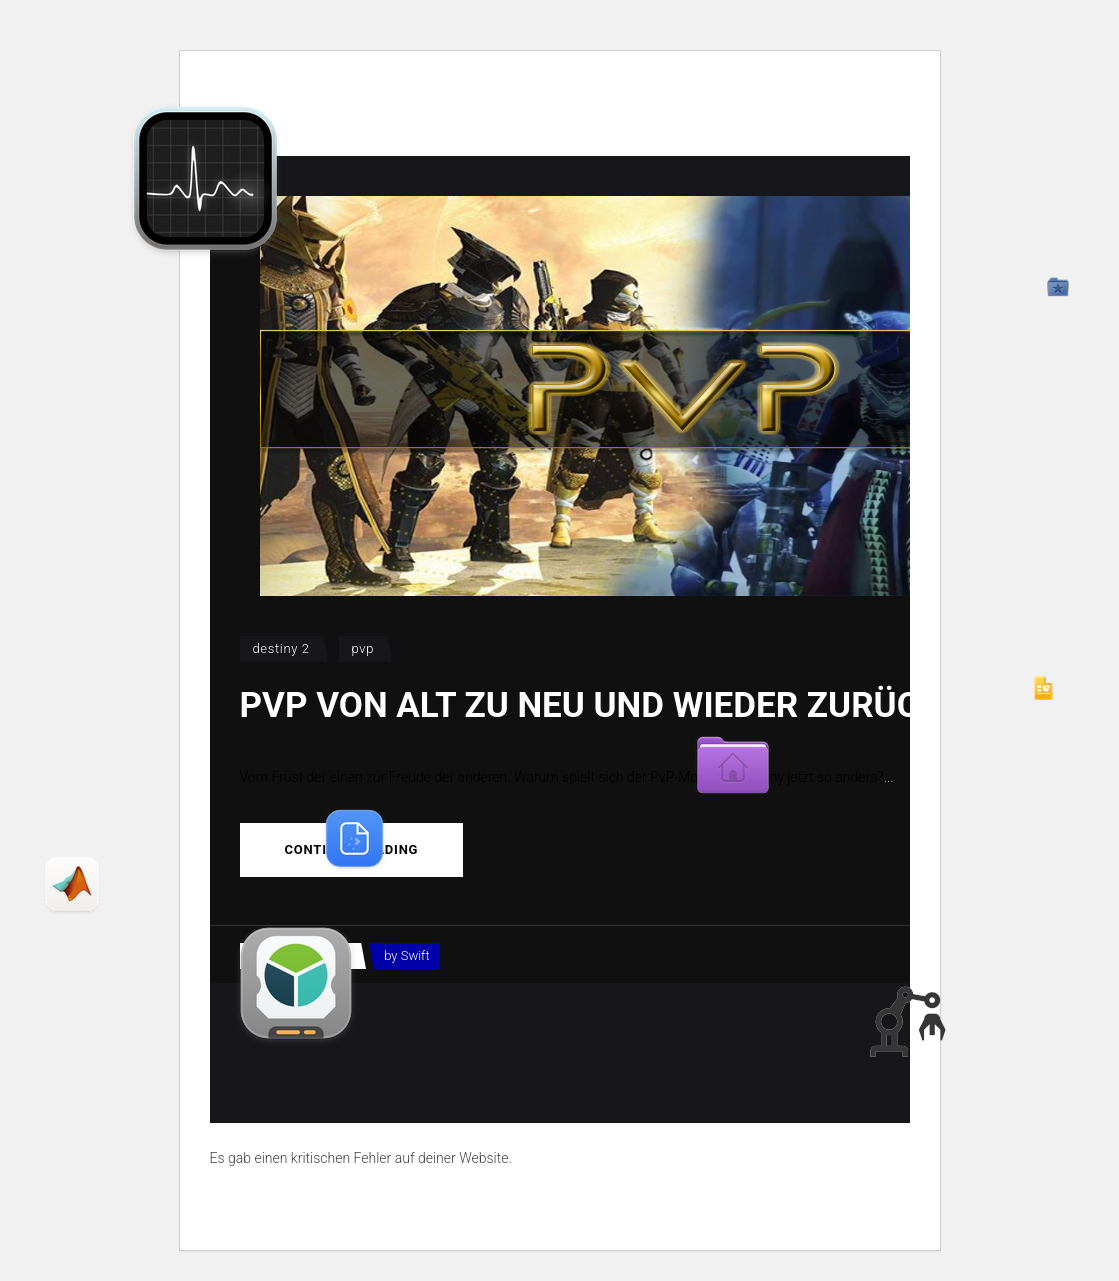 The height and width of the screenshot is (1281, 1119). I want to click on open GNOME Builder IDE, so click(908, 1019).